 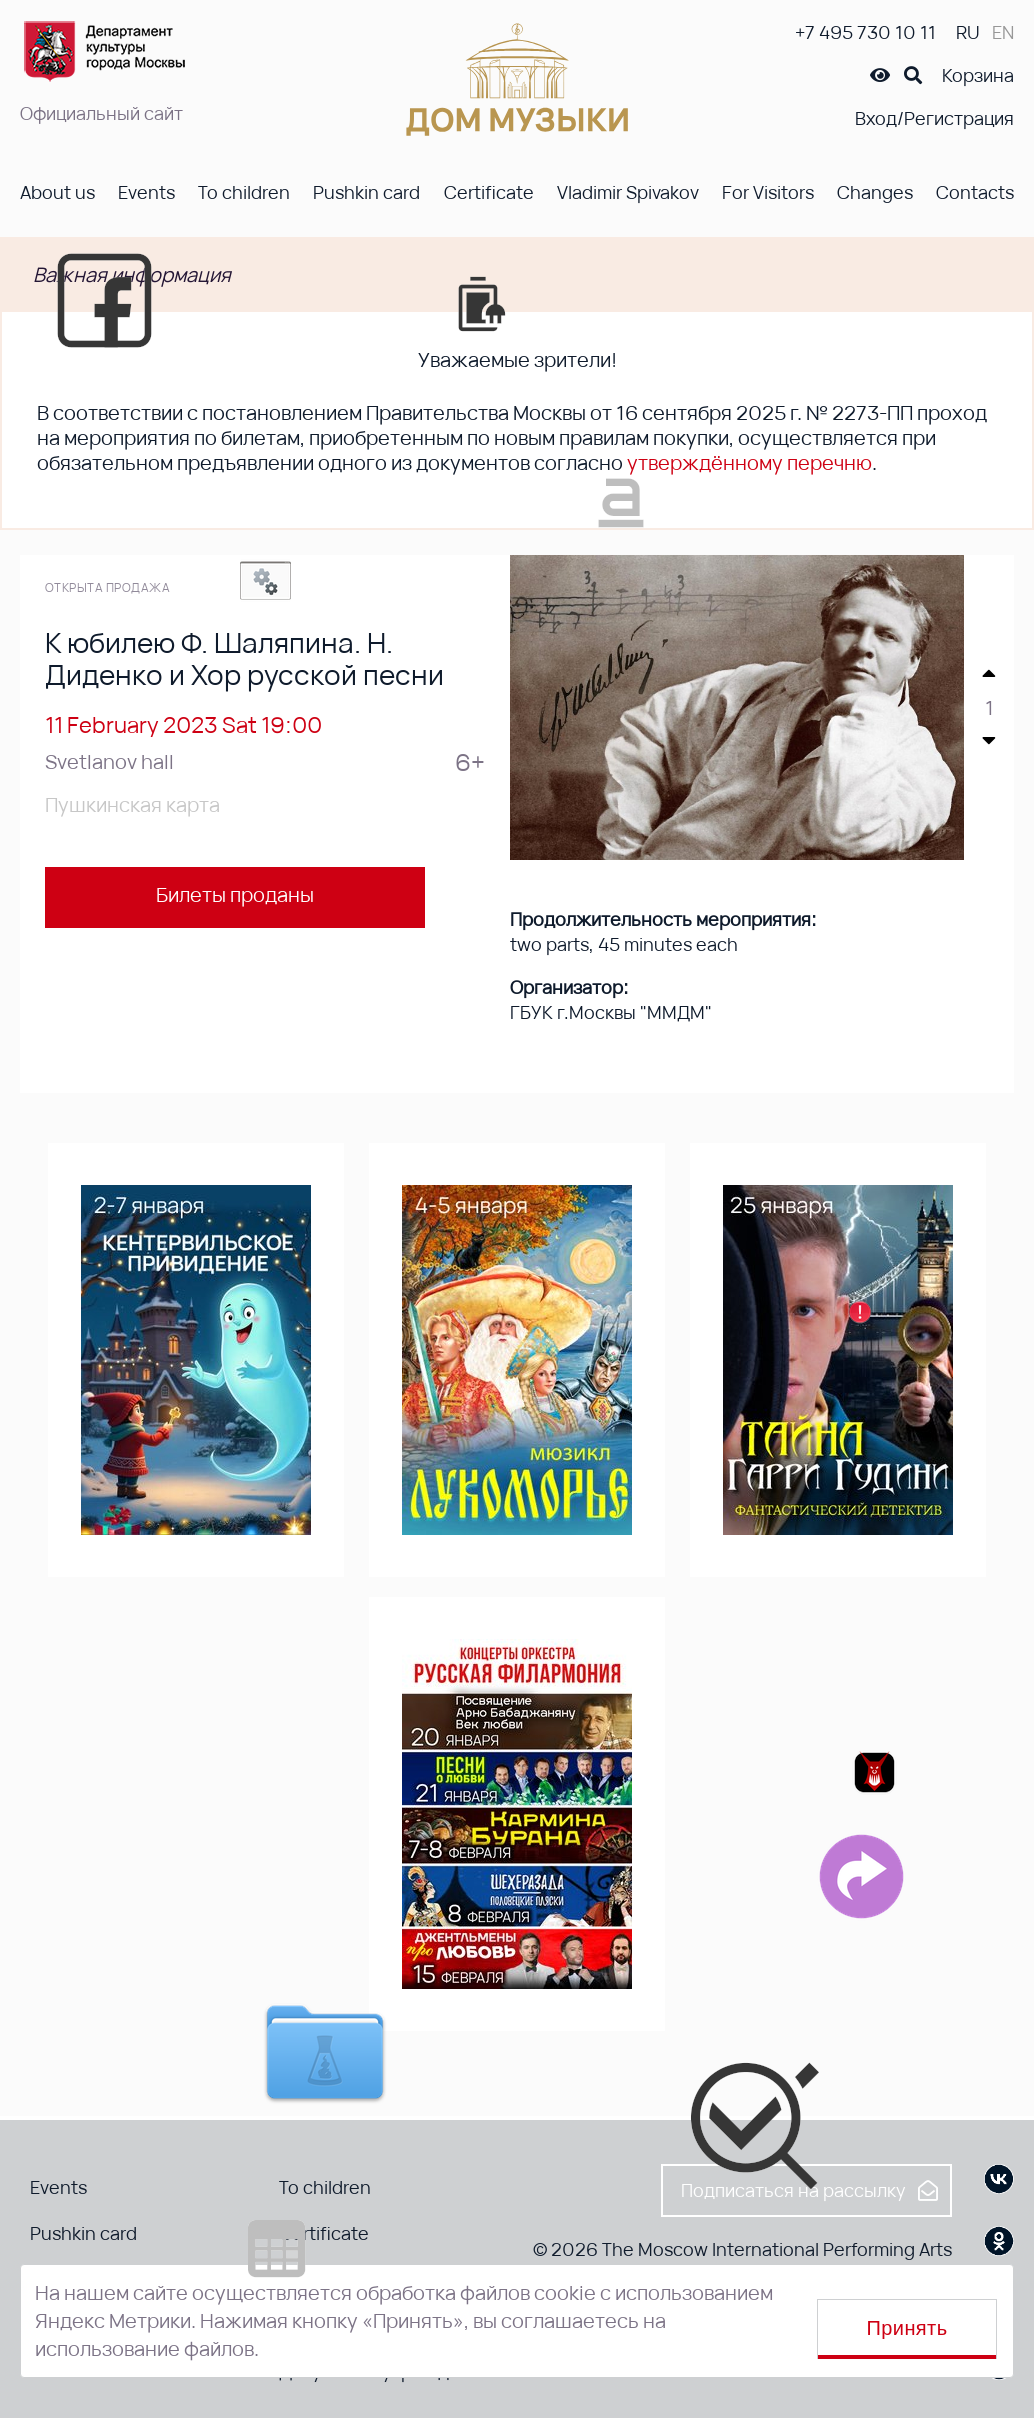 I want to click on run an executable program or application, so click(x=265, y=580).